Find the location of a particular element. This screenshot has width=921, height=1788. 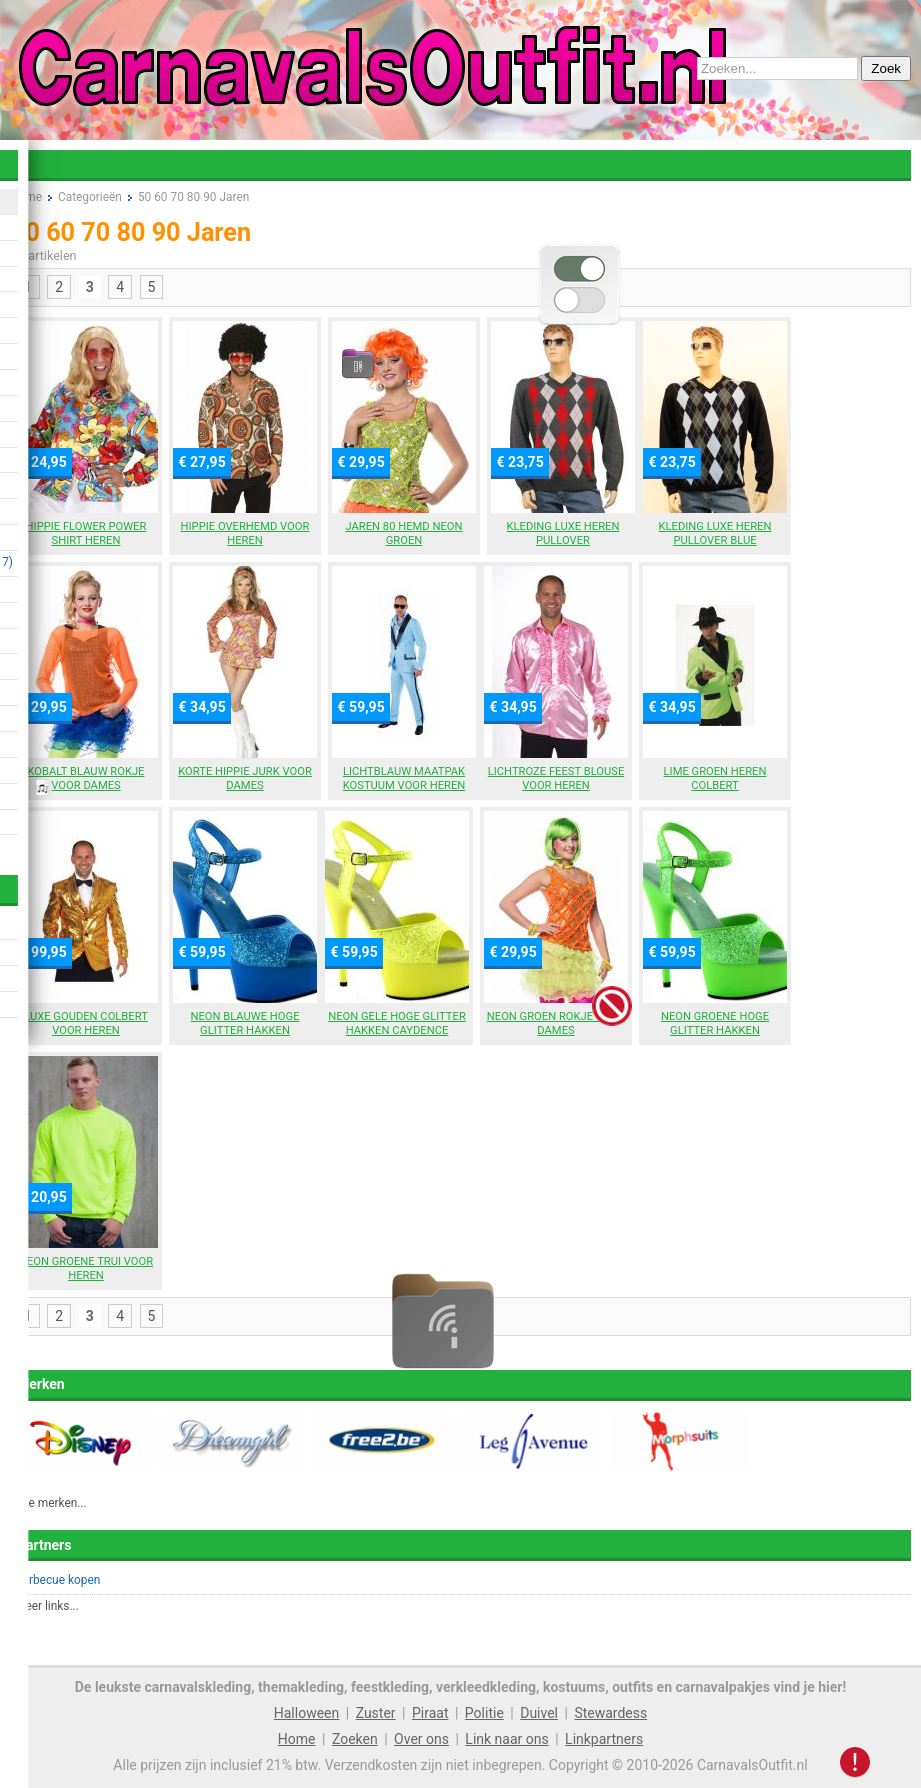

indicates a critical error or dangerous action is located at coordinates (855, 1762).